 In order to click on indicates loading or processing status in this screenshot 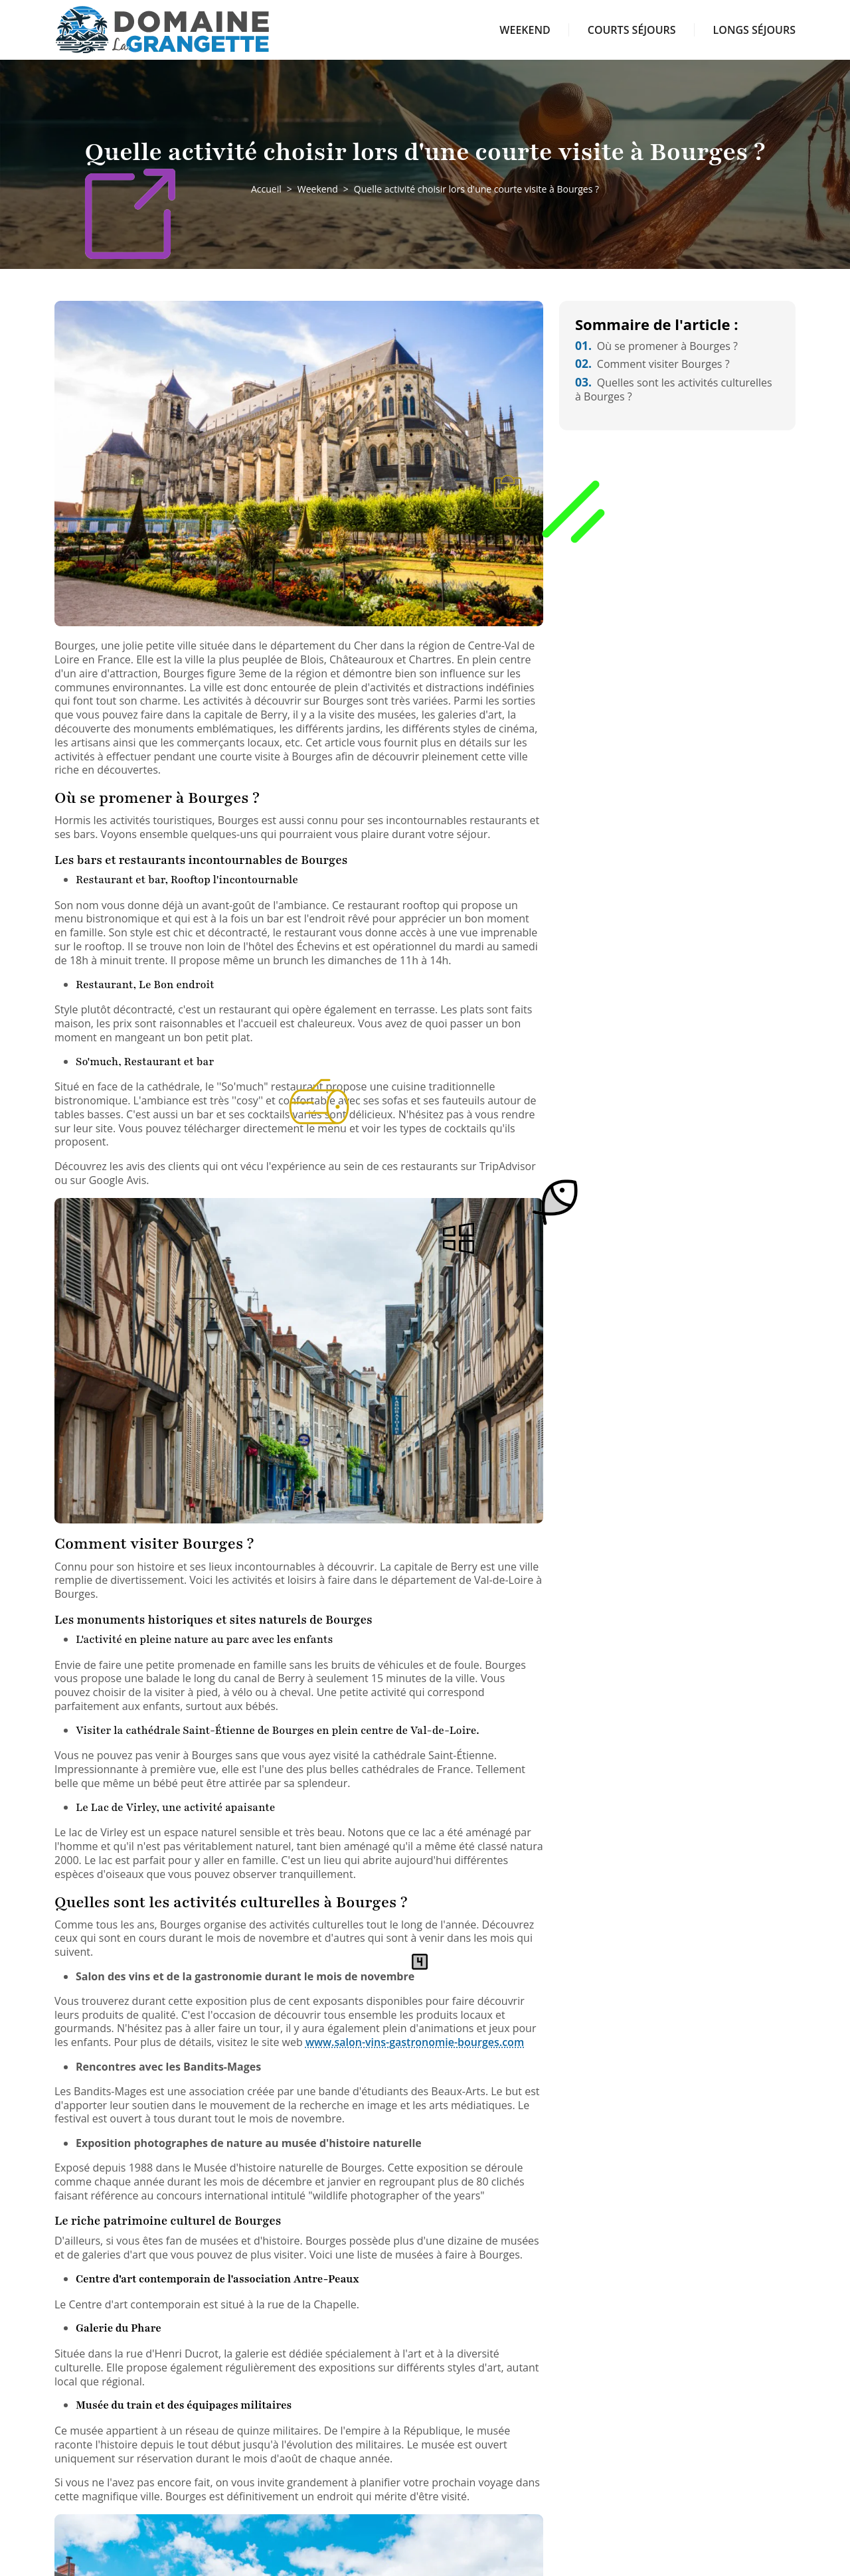, I will do `click(574, 513)`.